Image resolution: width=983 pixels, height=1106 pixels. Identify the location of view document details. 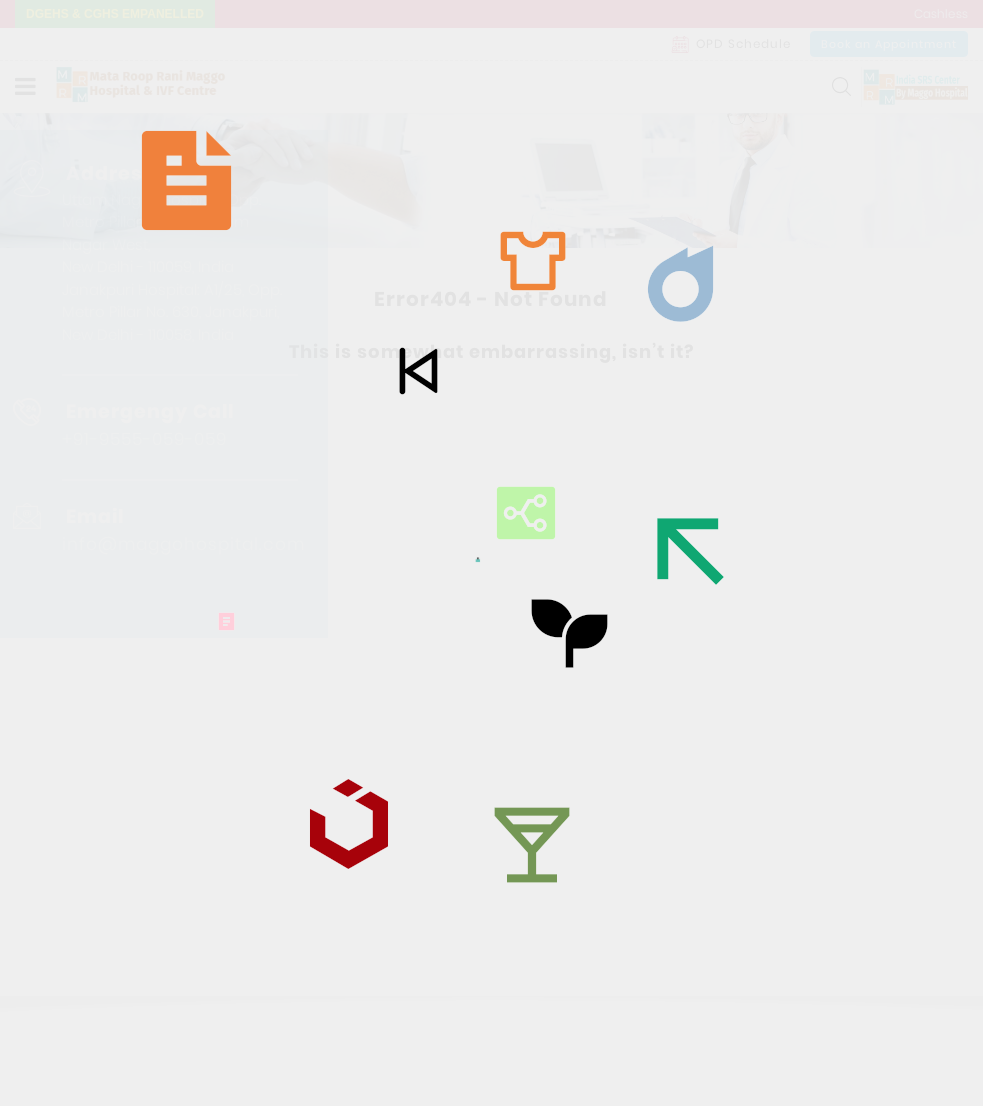
(186, 180).